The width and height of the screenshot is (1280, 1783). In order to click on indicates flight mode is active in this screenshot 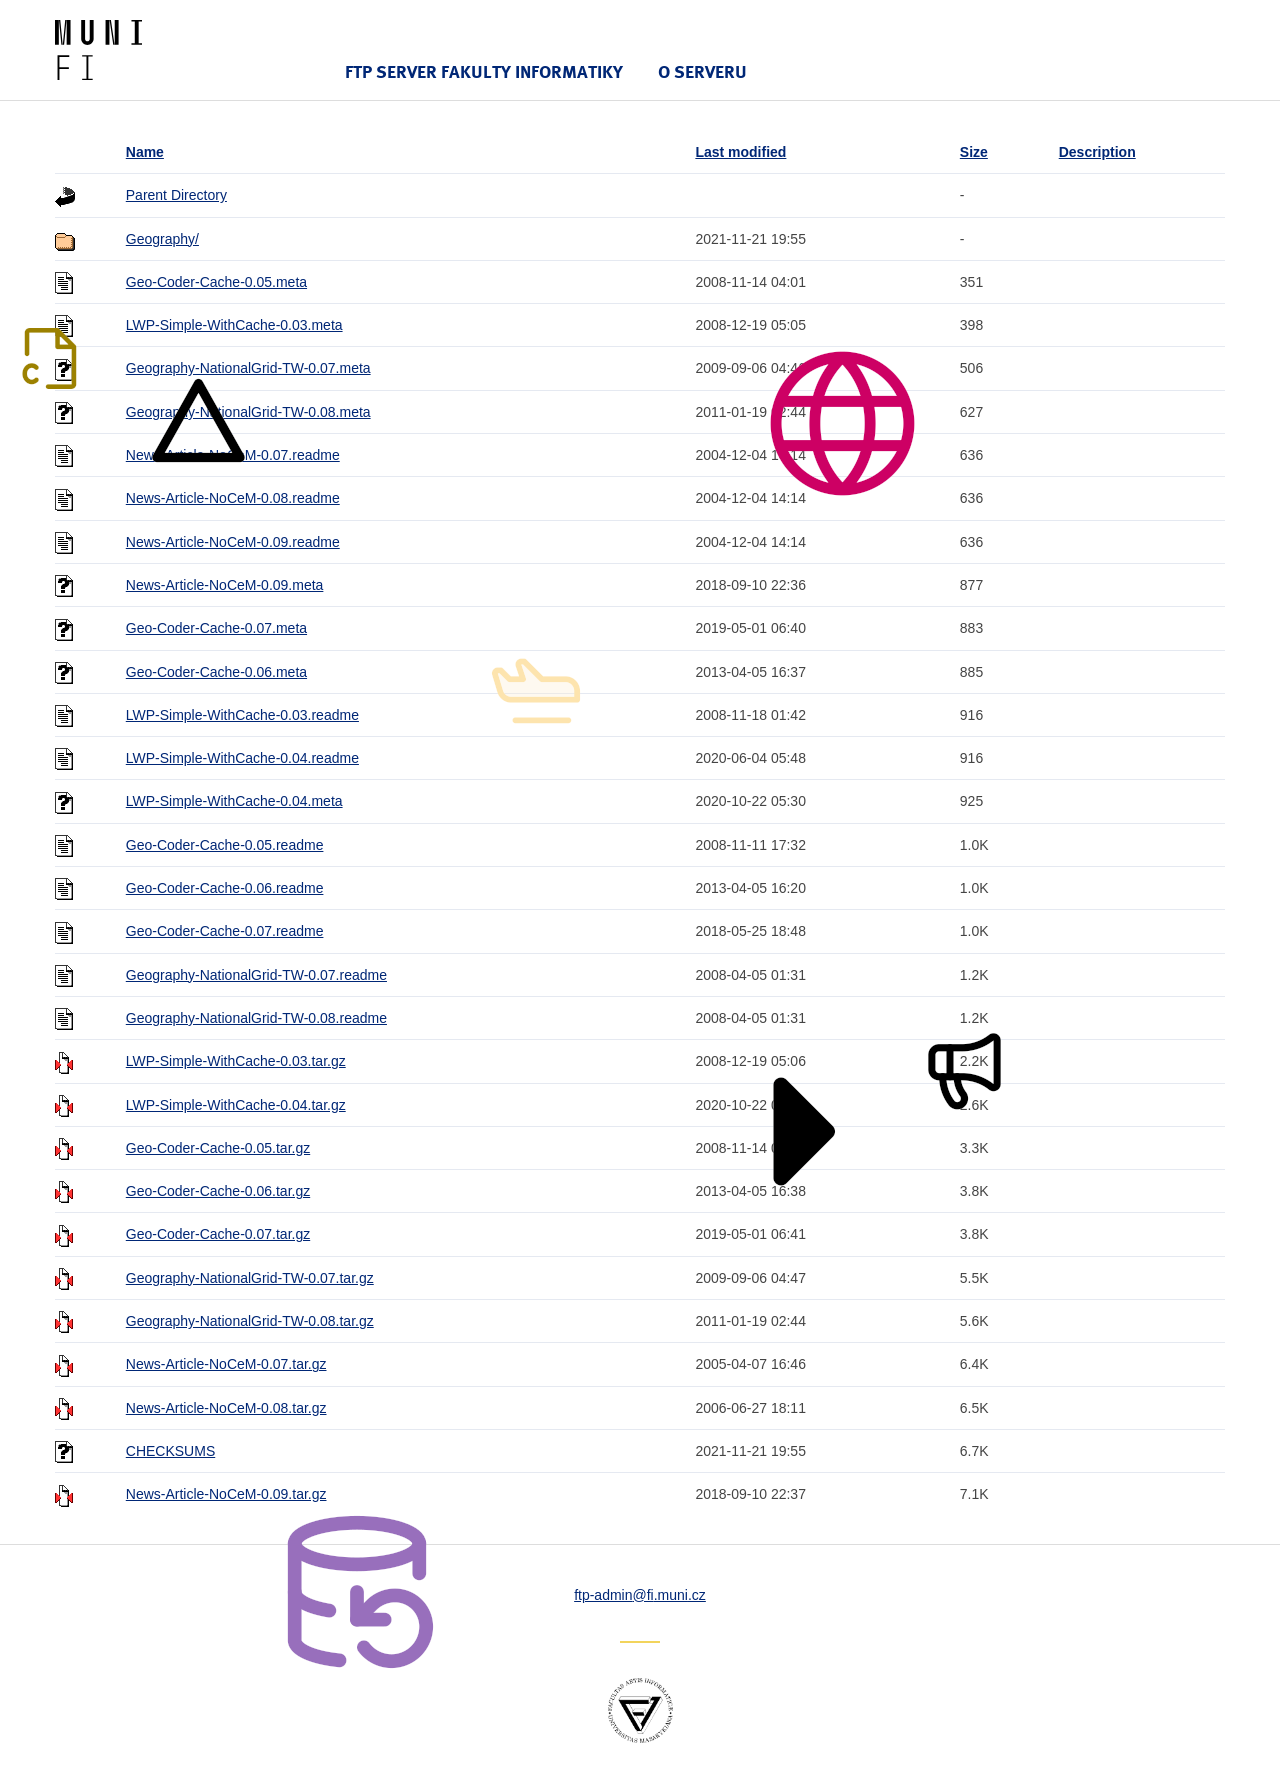, I will do `click(536, 688)`.